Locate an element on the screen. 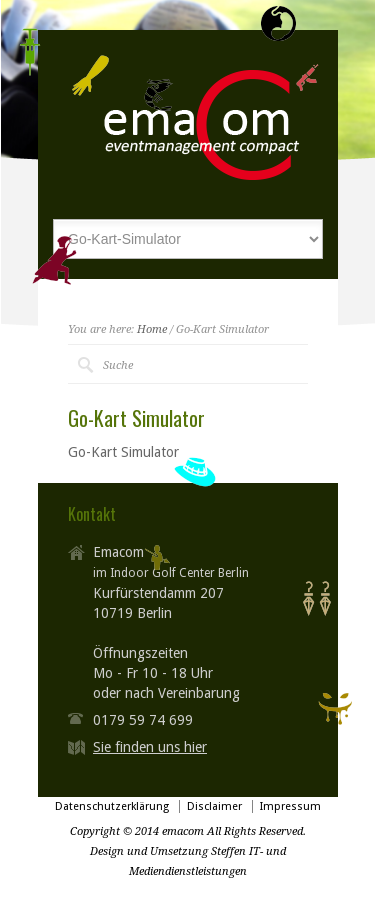 Image resolution: width=375 pixels, height=912 pixels. indicates a delicious or tempting item is located at coordinates (335, 708).